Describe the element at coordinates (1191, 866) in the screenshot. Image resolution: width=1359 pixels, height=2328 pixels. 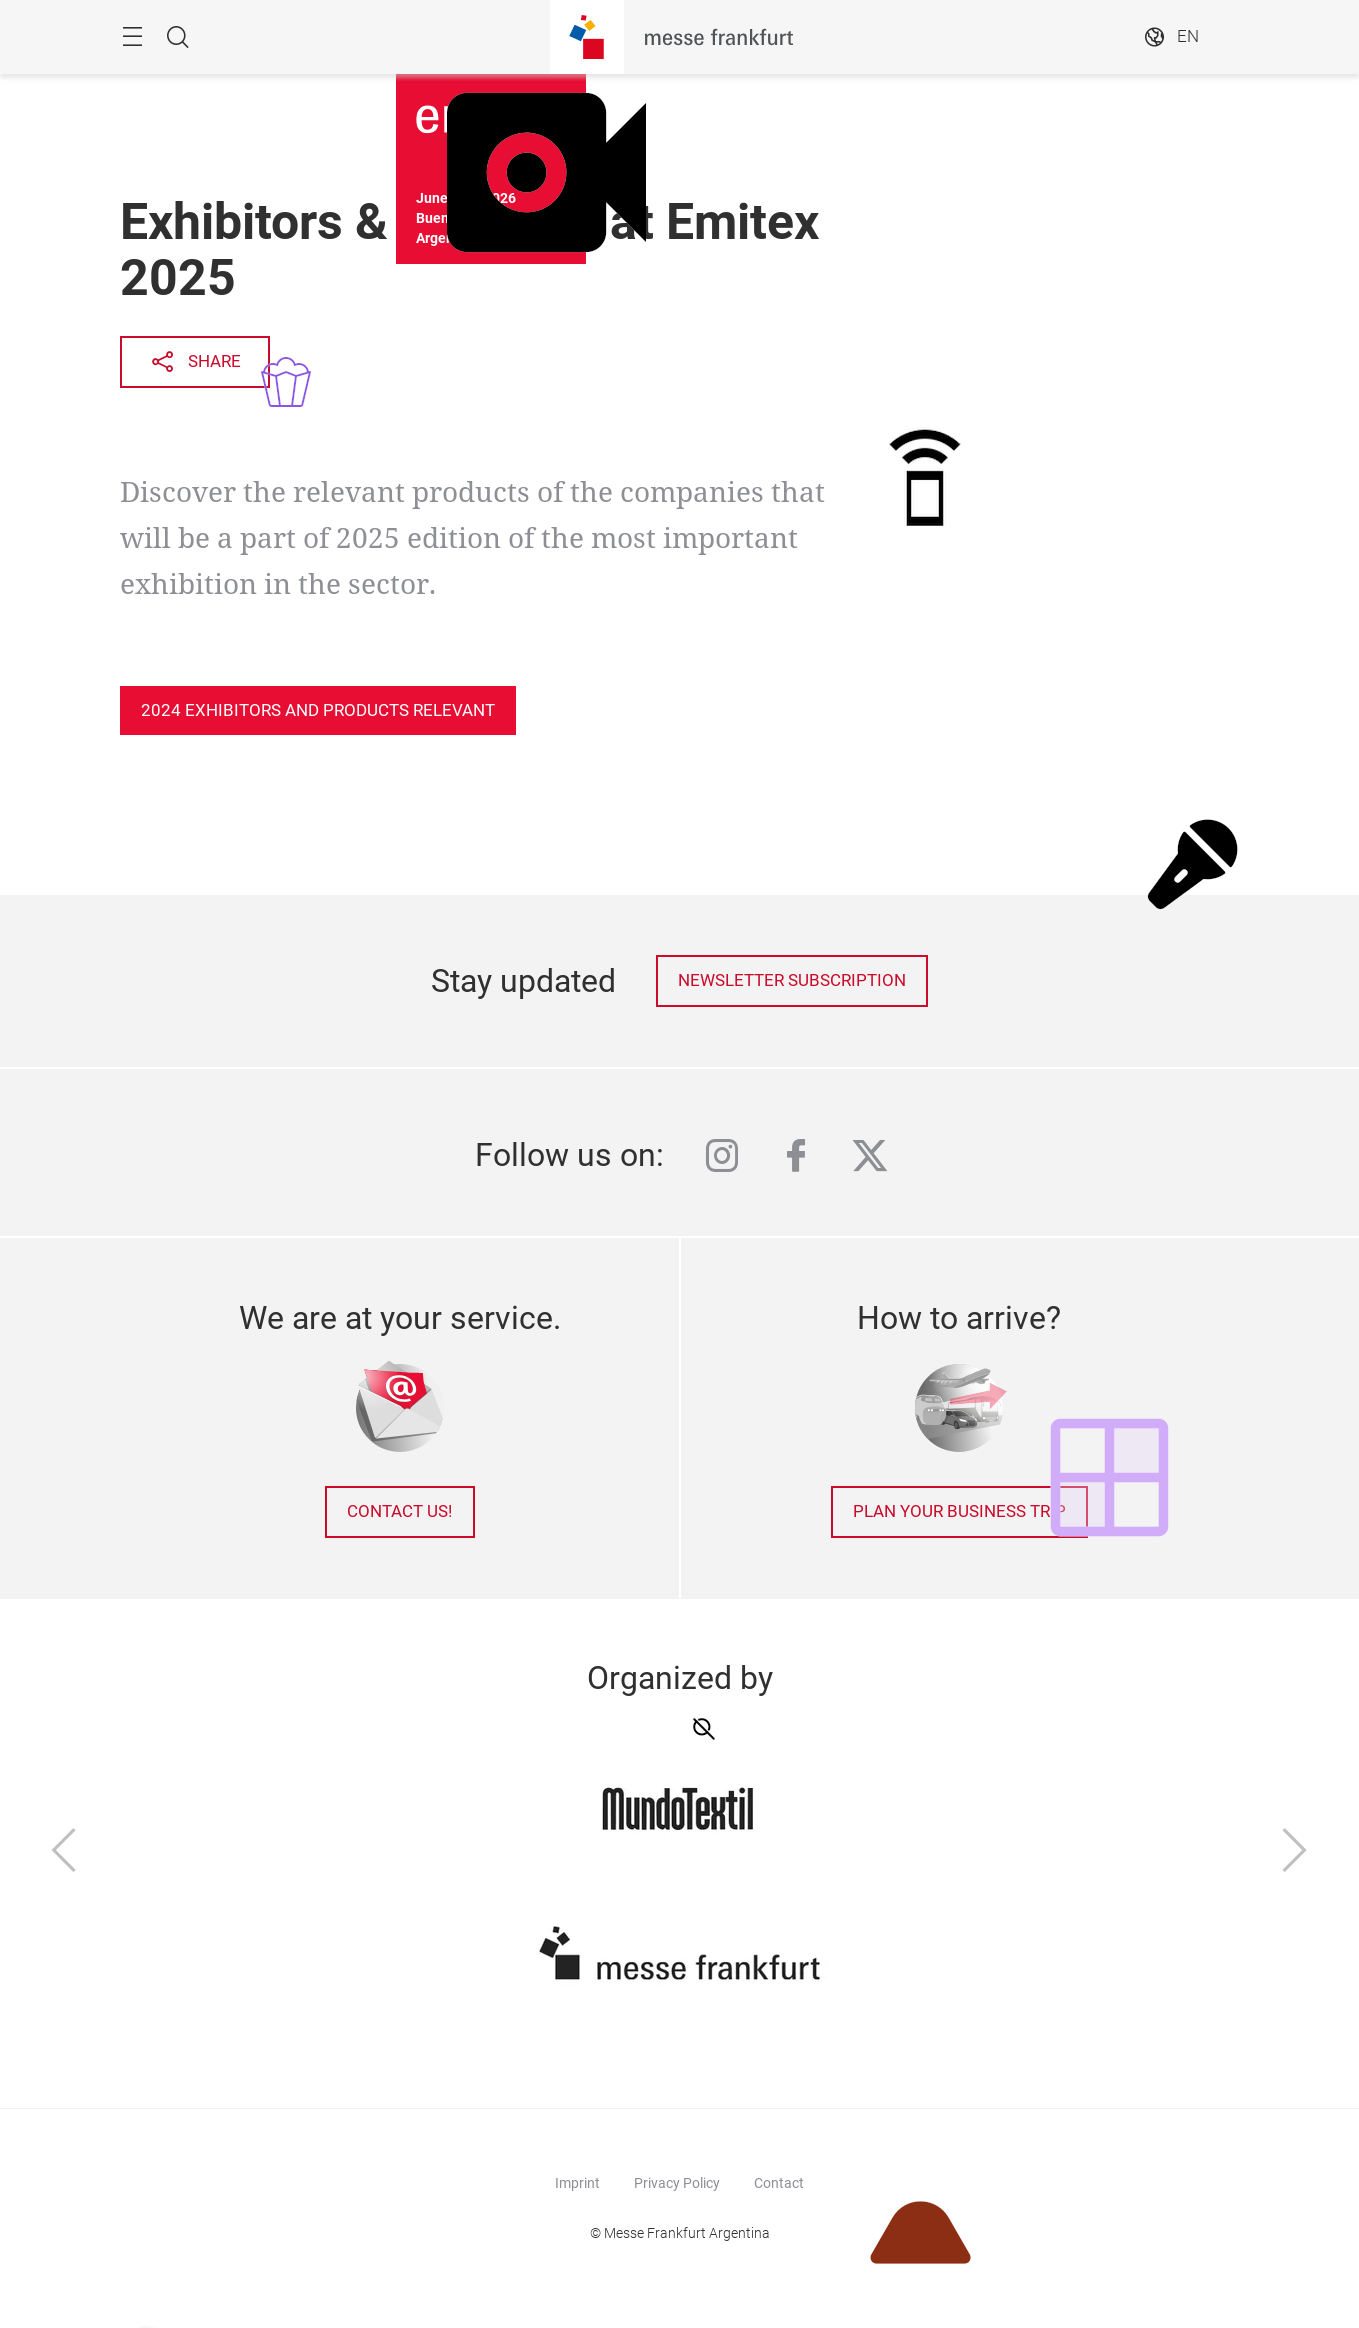
I see `access voice recording or audio input` at that location.